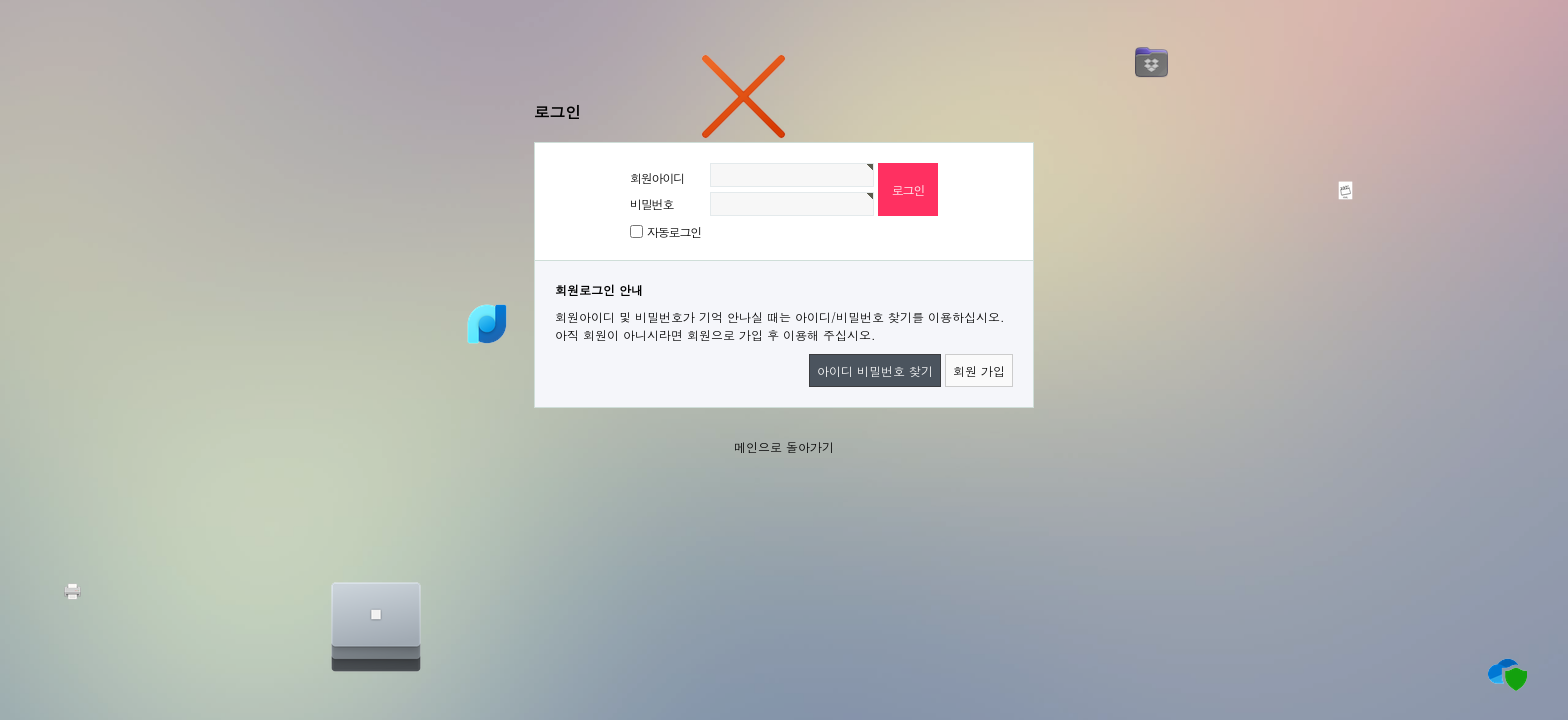 Image resolution: width=1568 pixels, height=720 pixels. Describe the element at coordinates (1345, 190) in the screenshot. I see `xml file associated with iMovie project` at that location.